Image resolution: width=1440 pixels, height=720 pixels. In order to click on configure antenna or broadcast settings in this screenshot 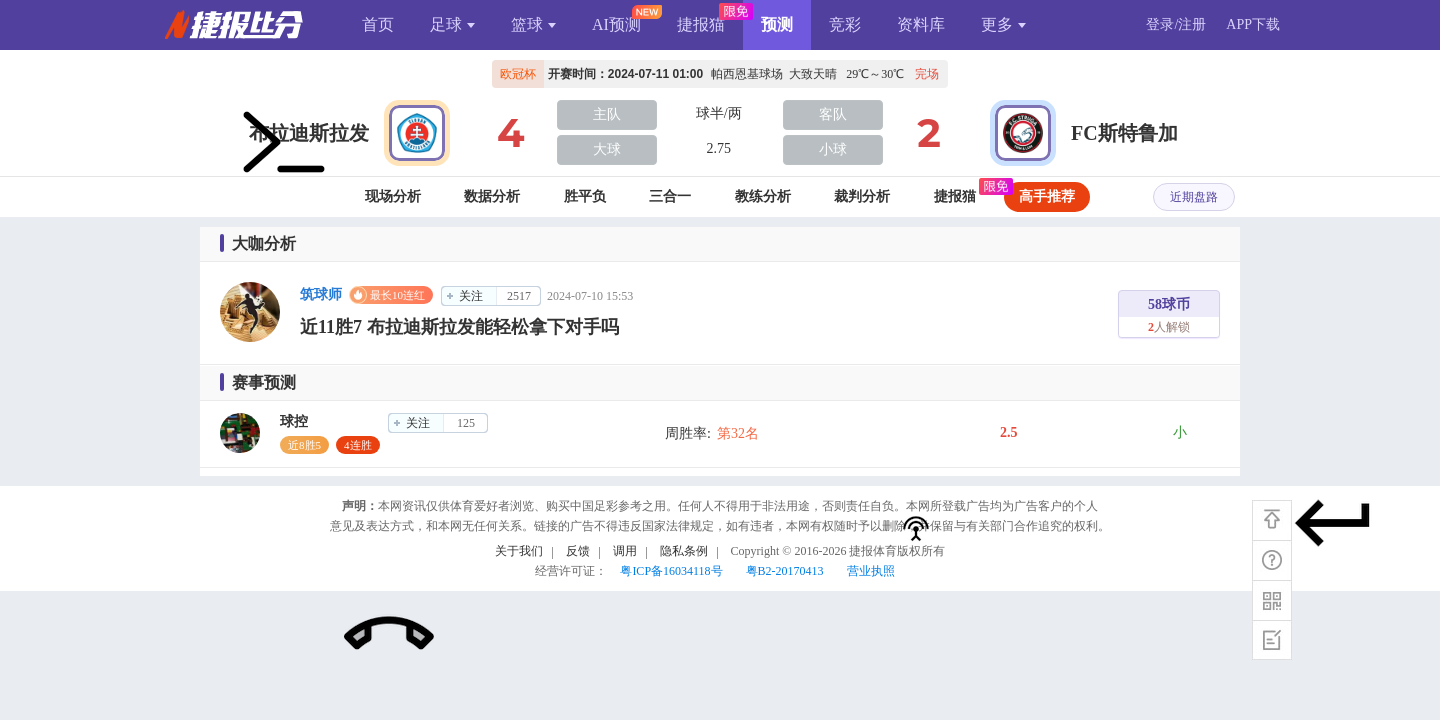, I will do `click(916, 529)`.